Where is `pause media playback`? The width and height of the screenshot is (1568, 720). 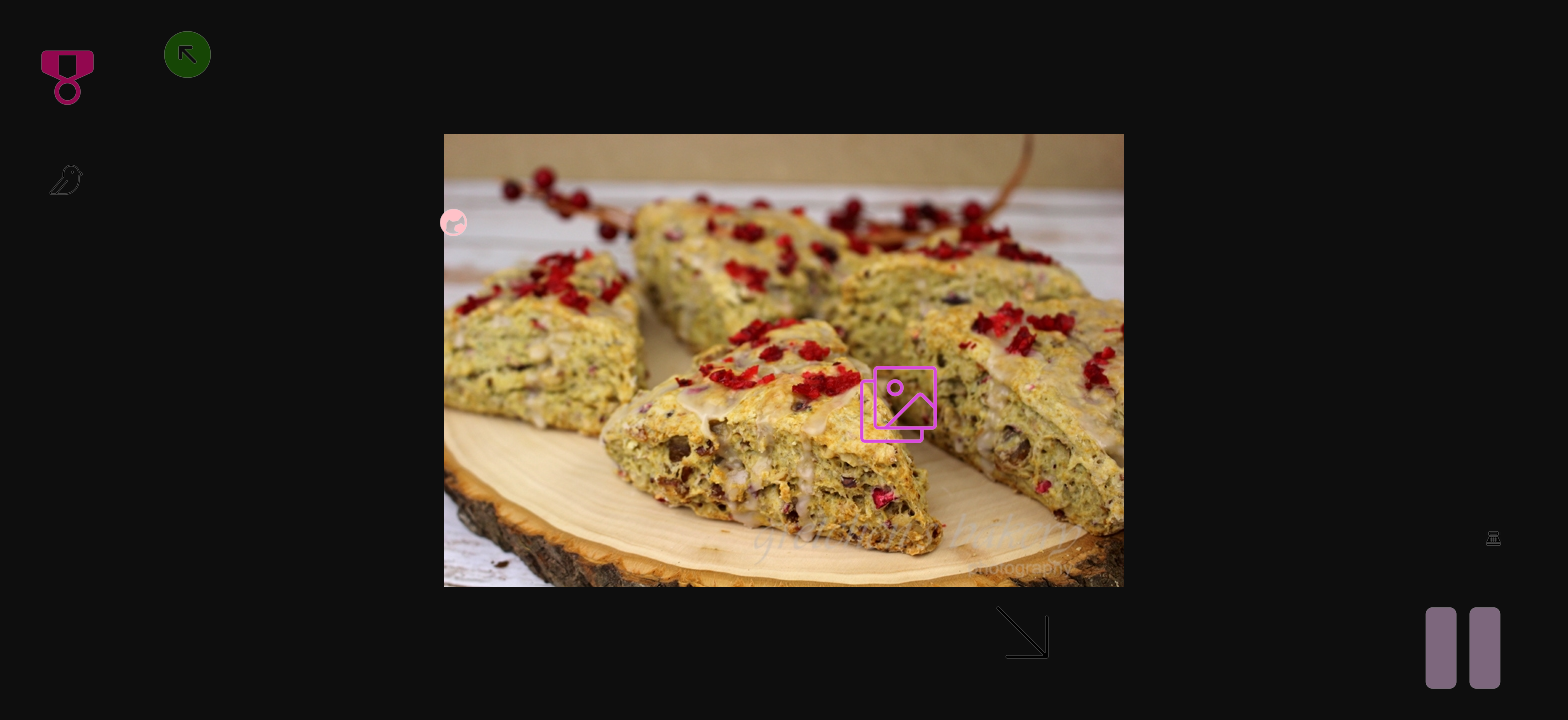
pause media playback is located at coordinates (1463, 648).